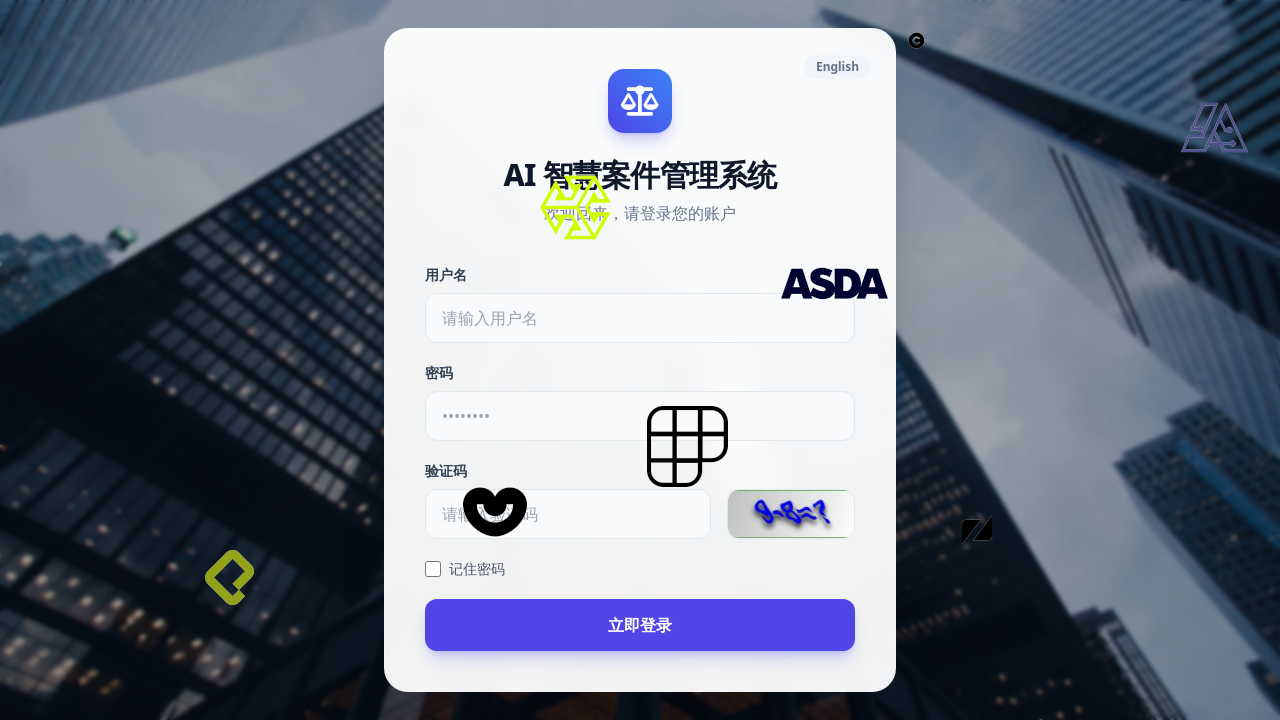 Image resolution: width=1280 pixels, height=720 pixels. Describe the element at coordinates (916, 40) in the screenshot. I see `indicates copyrighted content` at that location.